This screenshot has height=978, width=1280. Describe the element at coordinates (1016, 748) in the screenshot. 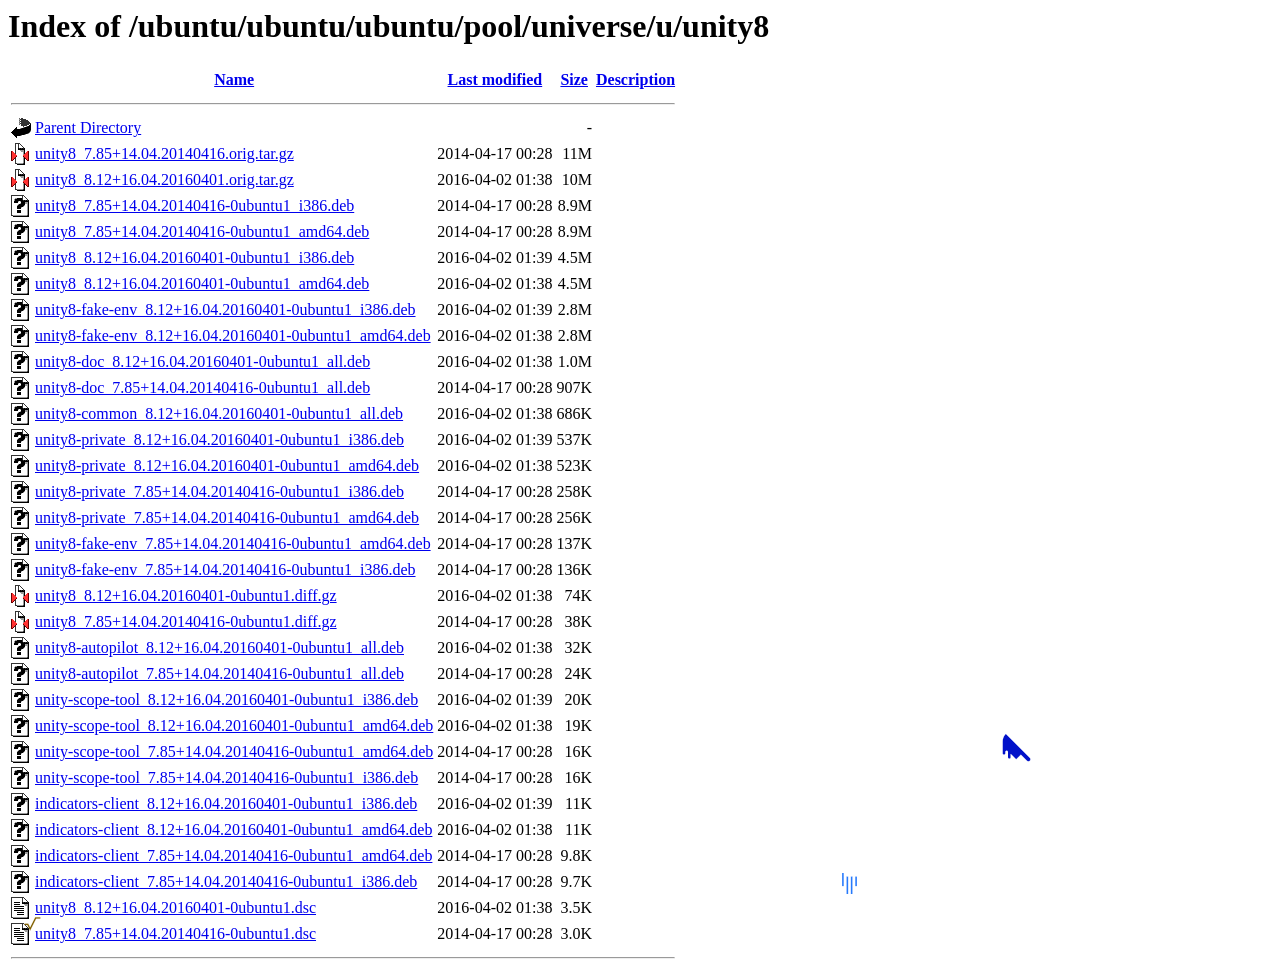

I see `indicates mature or violent content warning` at that location.